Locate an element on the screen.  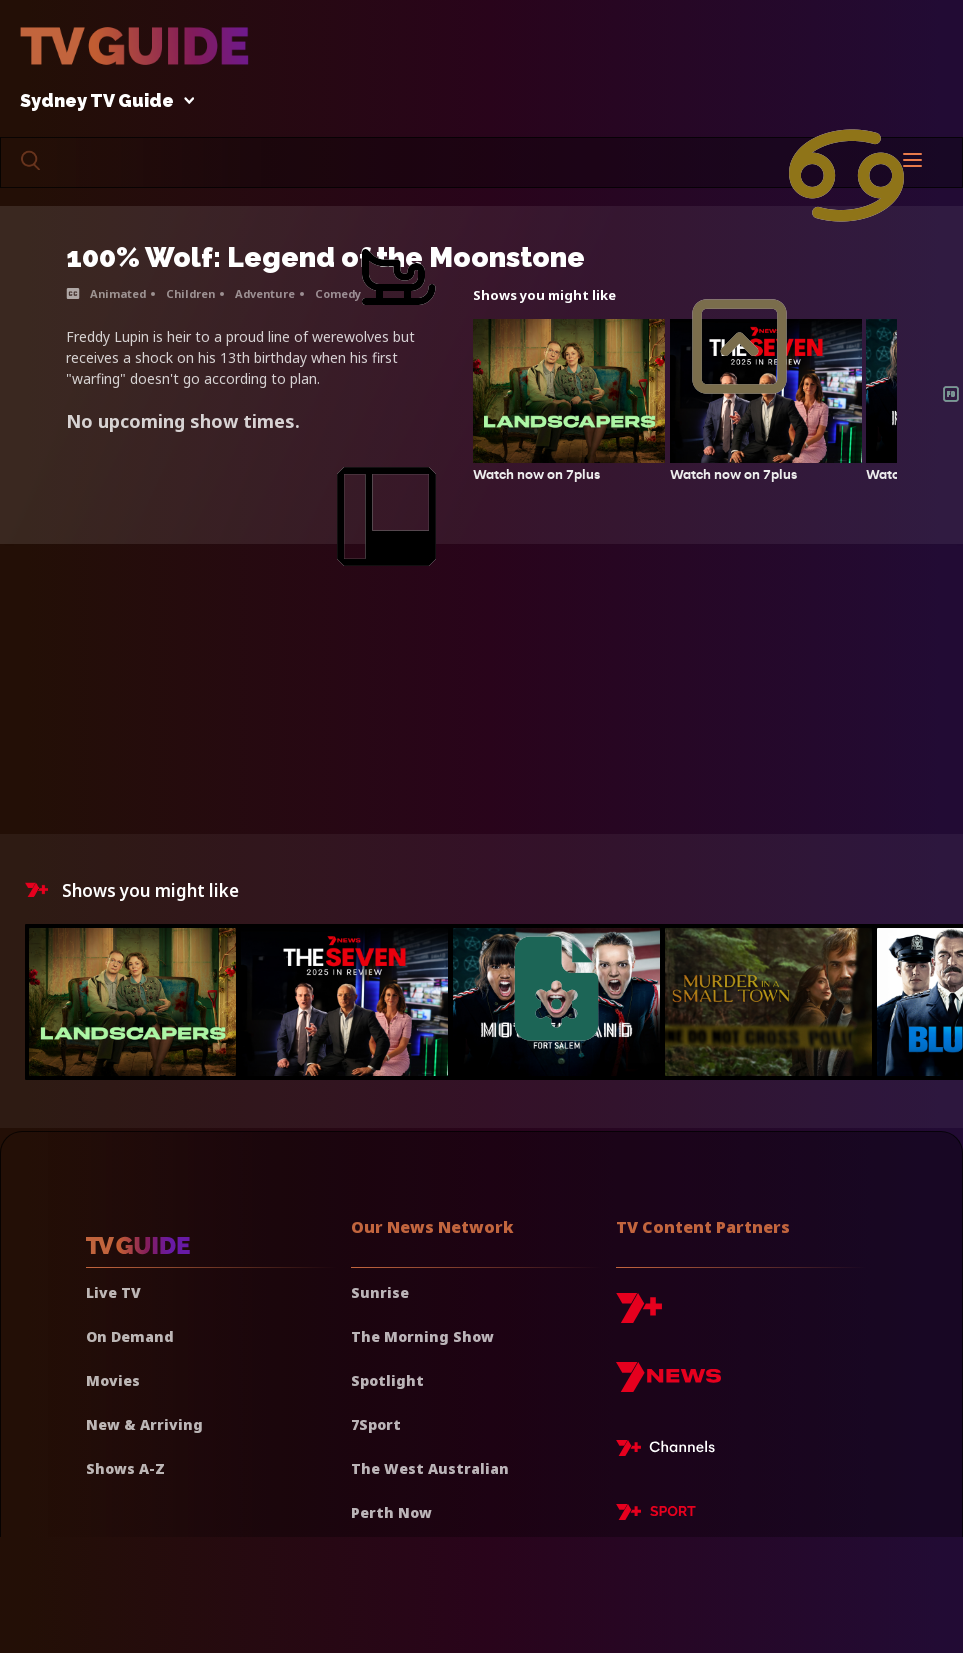
toggle right side panel visibility is located at coordinates (386, 516).